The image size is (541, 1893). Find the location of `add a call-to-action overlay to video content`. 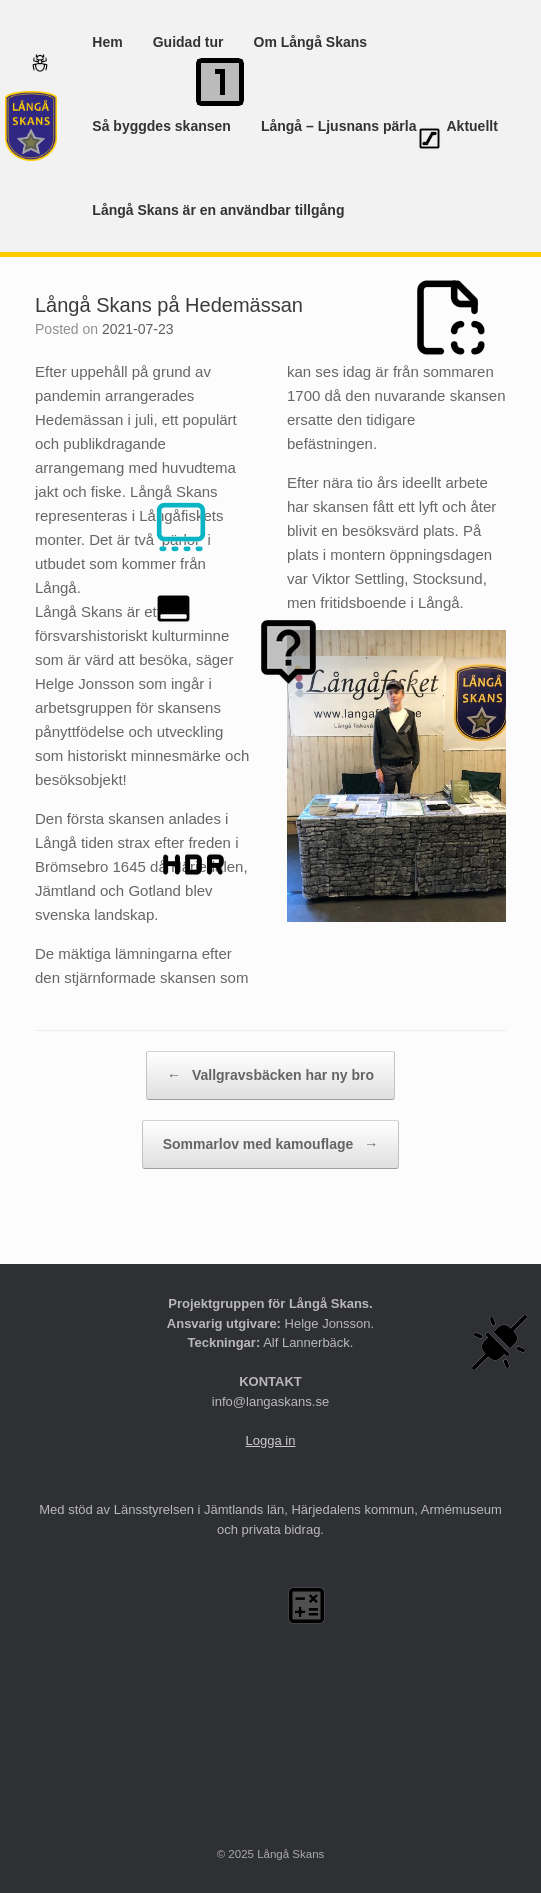

add a call-to-action overlay to video content is located at coordinates (173, 608).